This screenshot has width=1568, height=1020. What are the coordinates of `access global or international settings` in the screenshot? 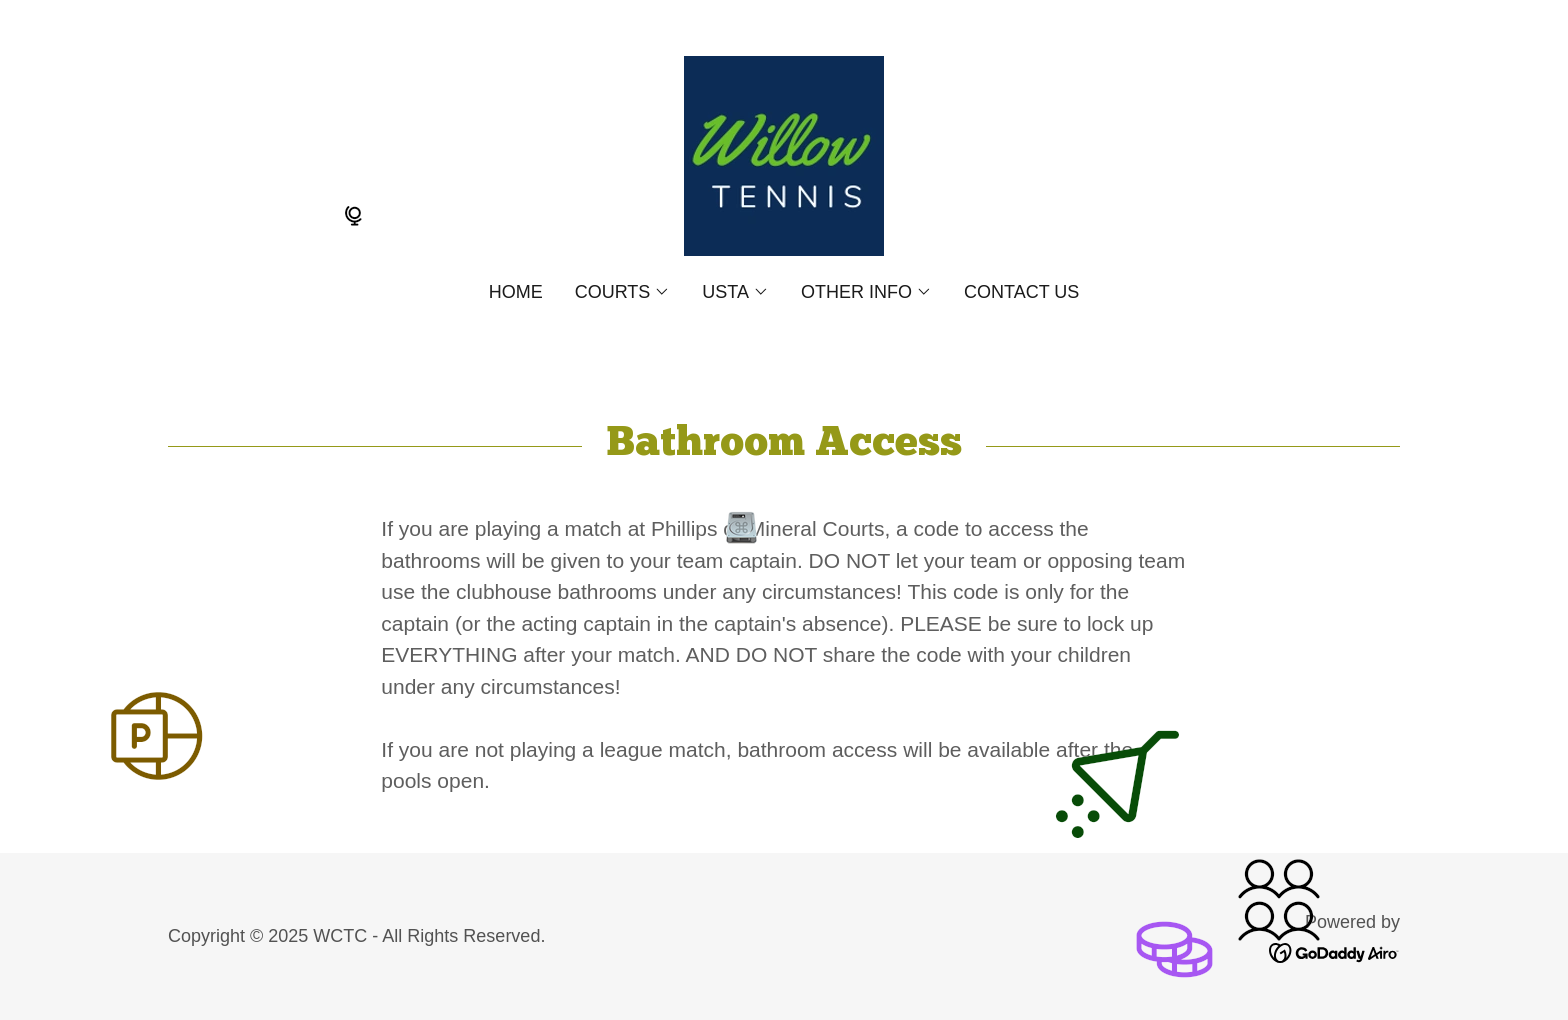 It's located at (354, 215).